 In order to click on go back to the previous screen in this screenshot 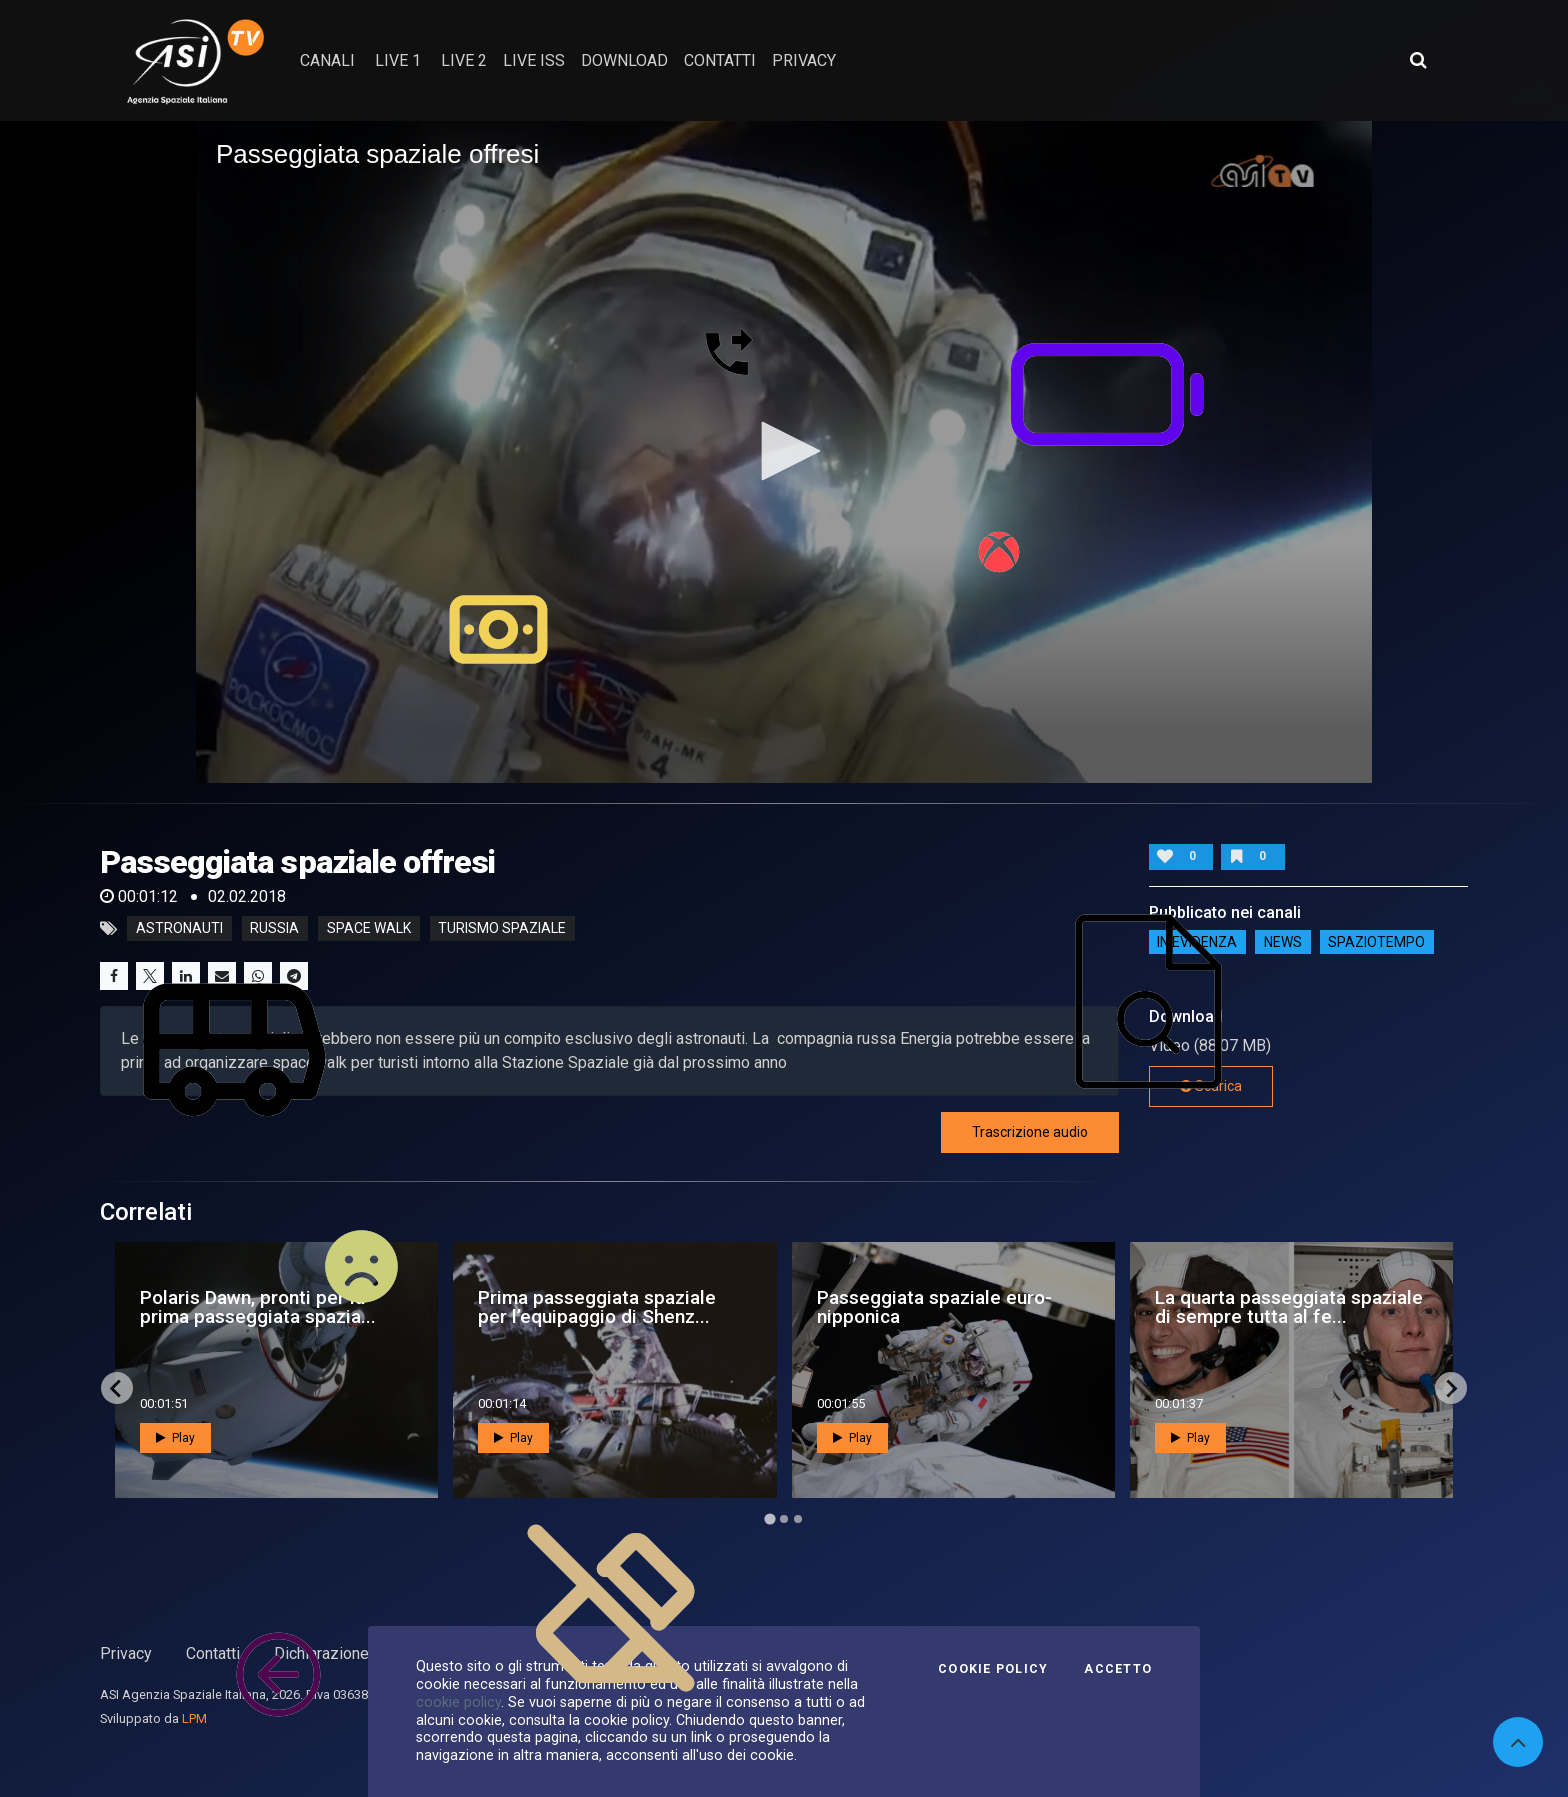, I will do `click(278, 1674)`.